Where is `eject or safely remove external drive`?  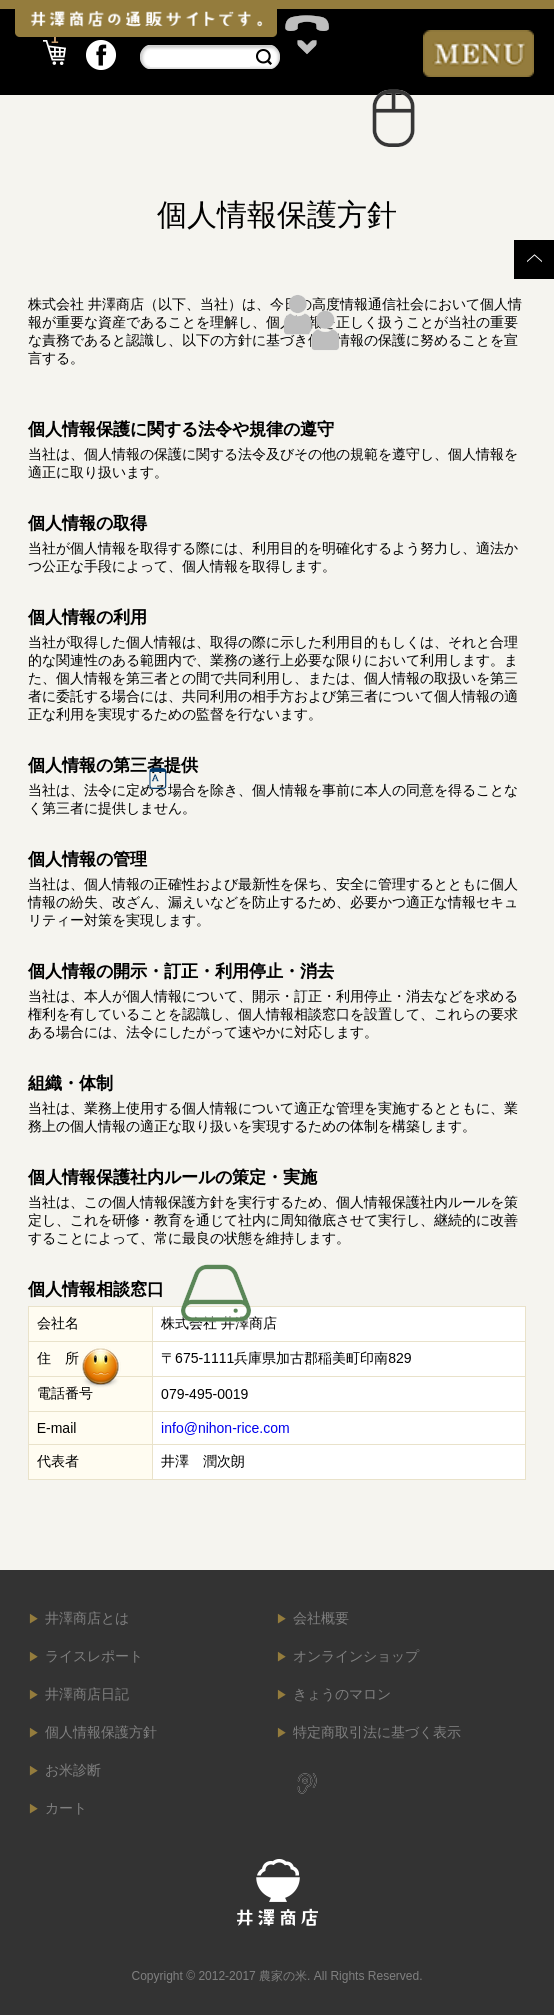 eject or safely remove external drive is located at coordinates (216, 1291).